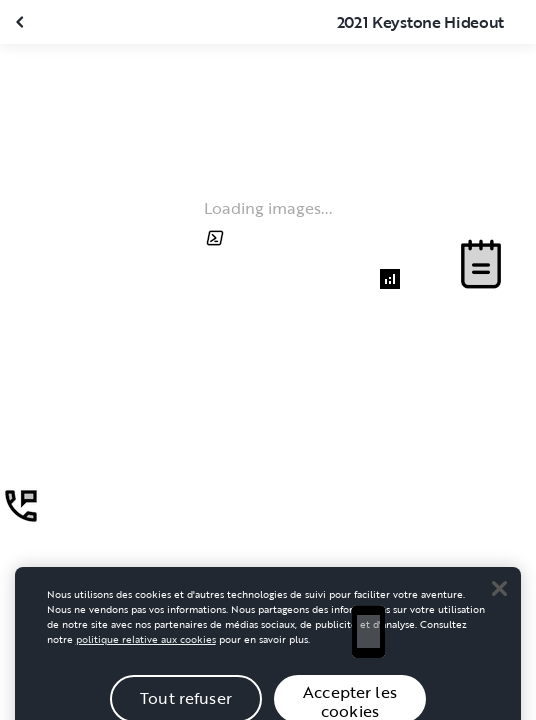 The height and width of the screenshot is (720, 536). I want to click on view analytics and statistics, so click(390, 279).